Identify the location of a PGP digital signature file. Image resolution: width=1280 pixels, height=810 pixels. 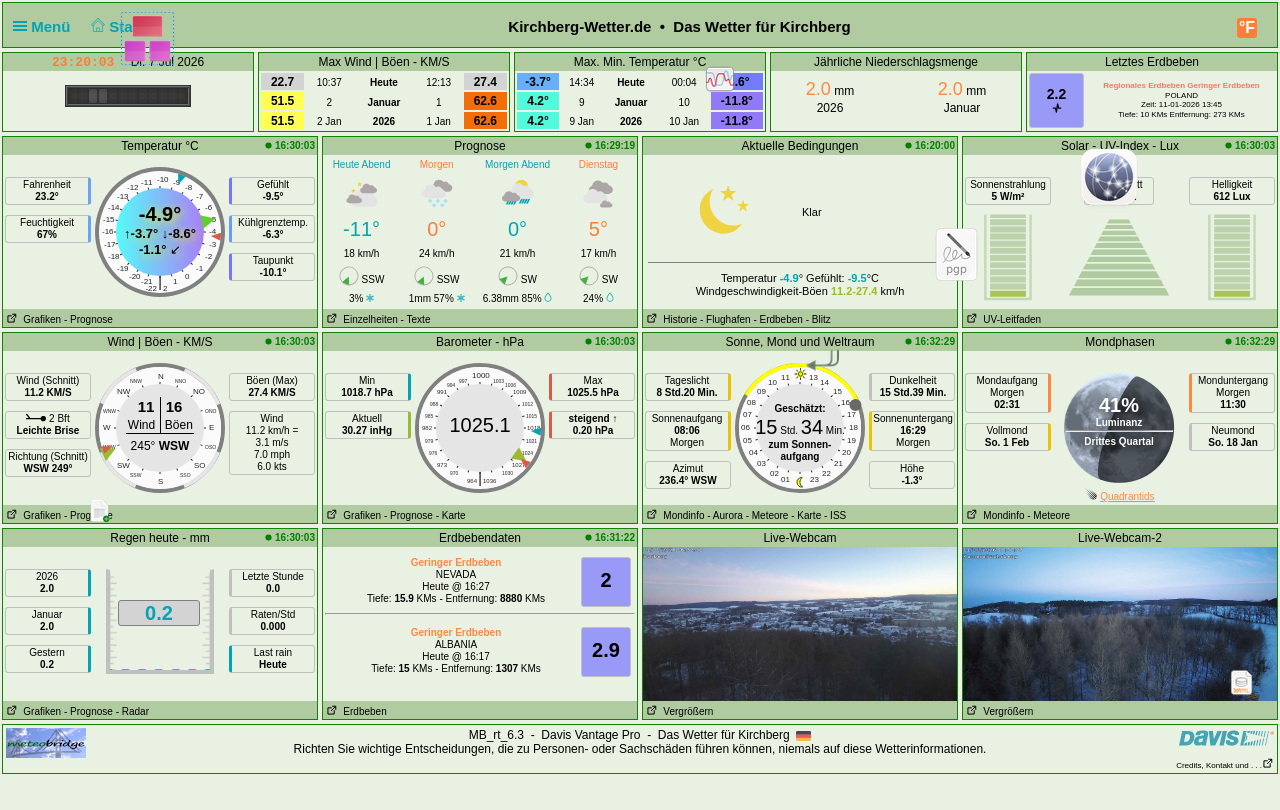
(956, 254).